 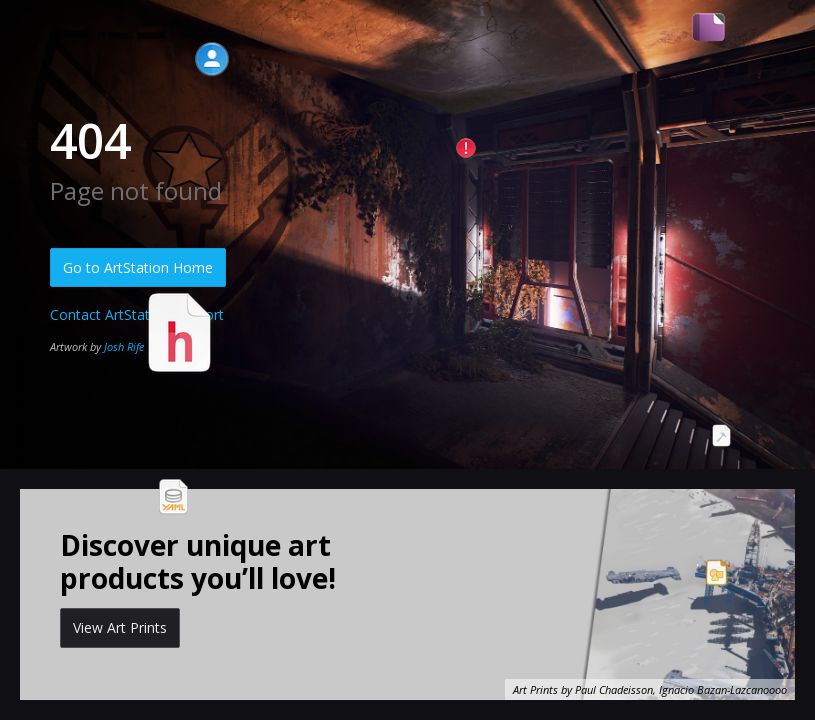 I want to click on indicates a warning or caution message, so click(x=466, y=148).